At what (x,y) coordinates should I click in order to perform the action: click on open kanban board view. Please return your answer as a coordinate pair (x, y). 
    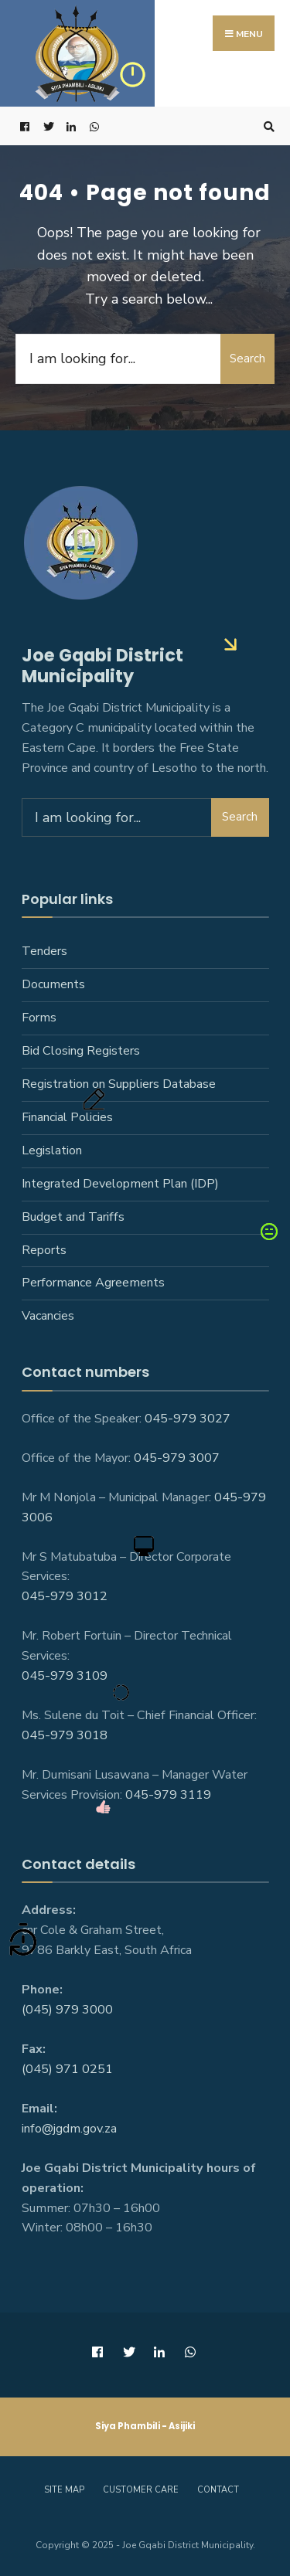
    Looking at the image, I should click on (90, 542).